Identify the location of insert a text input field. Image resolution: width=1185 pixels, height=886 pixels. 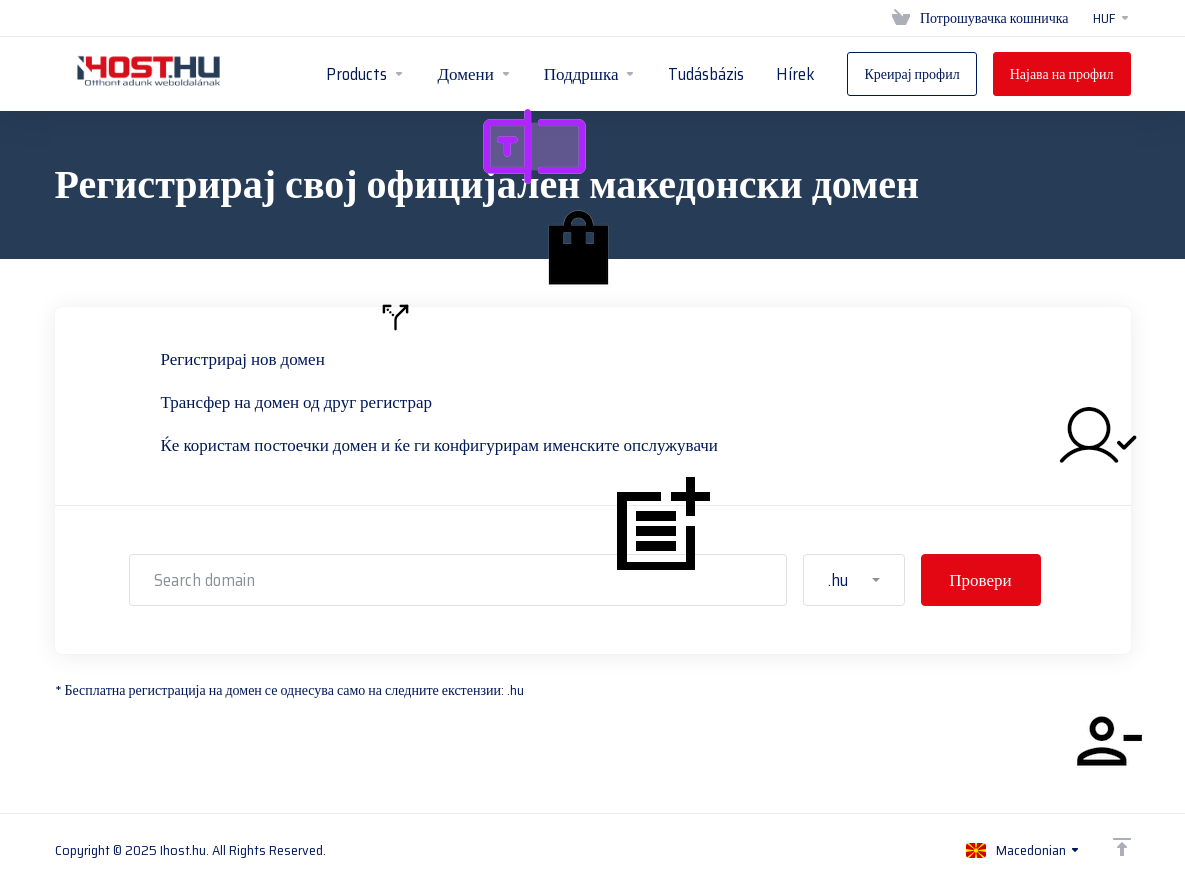
(534, 146).